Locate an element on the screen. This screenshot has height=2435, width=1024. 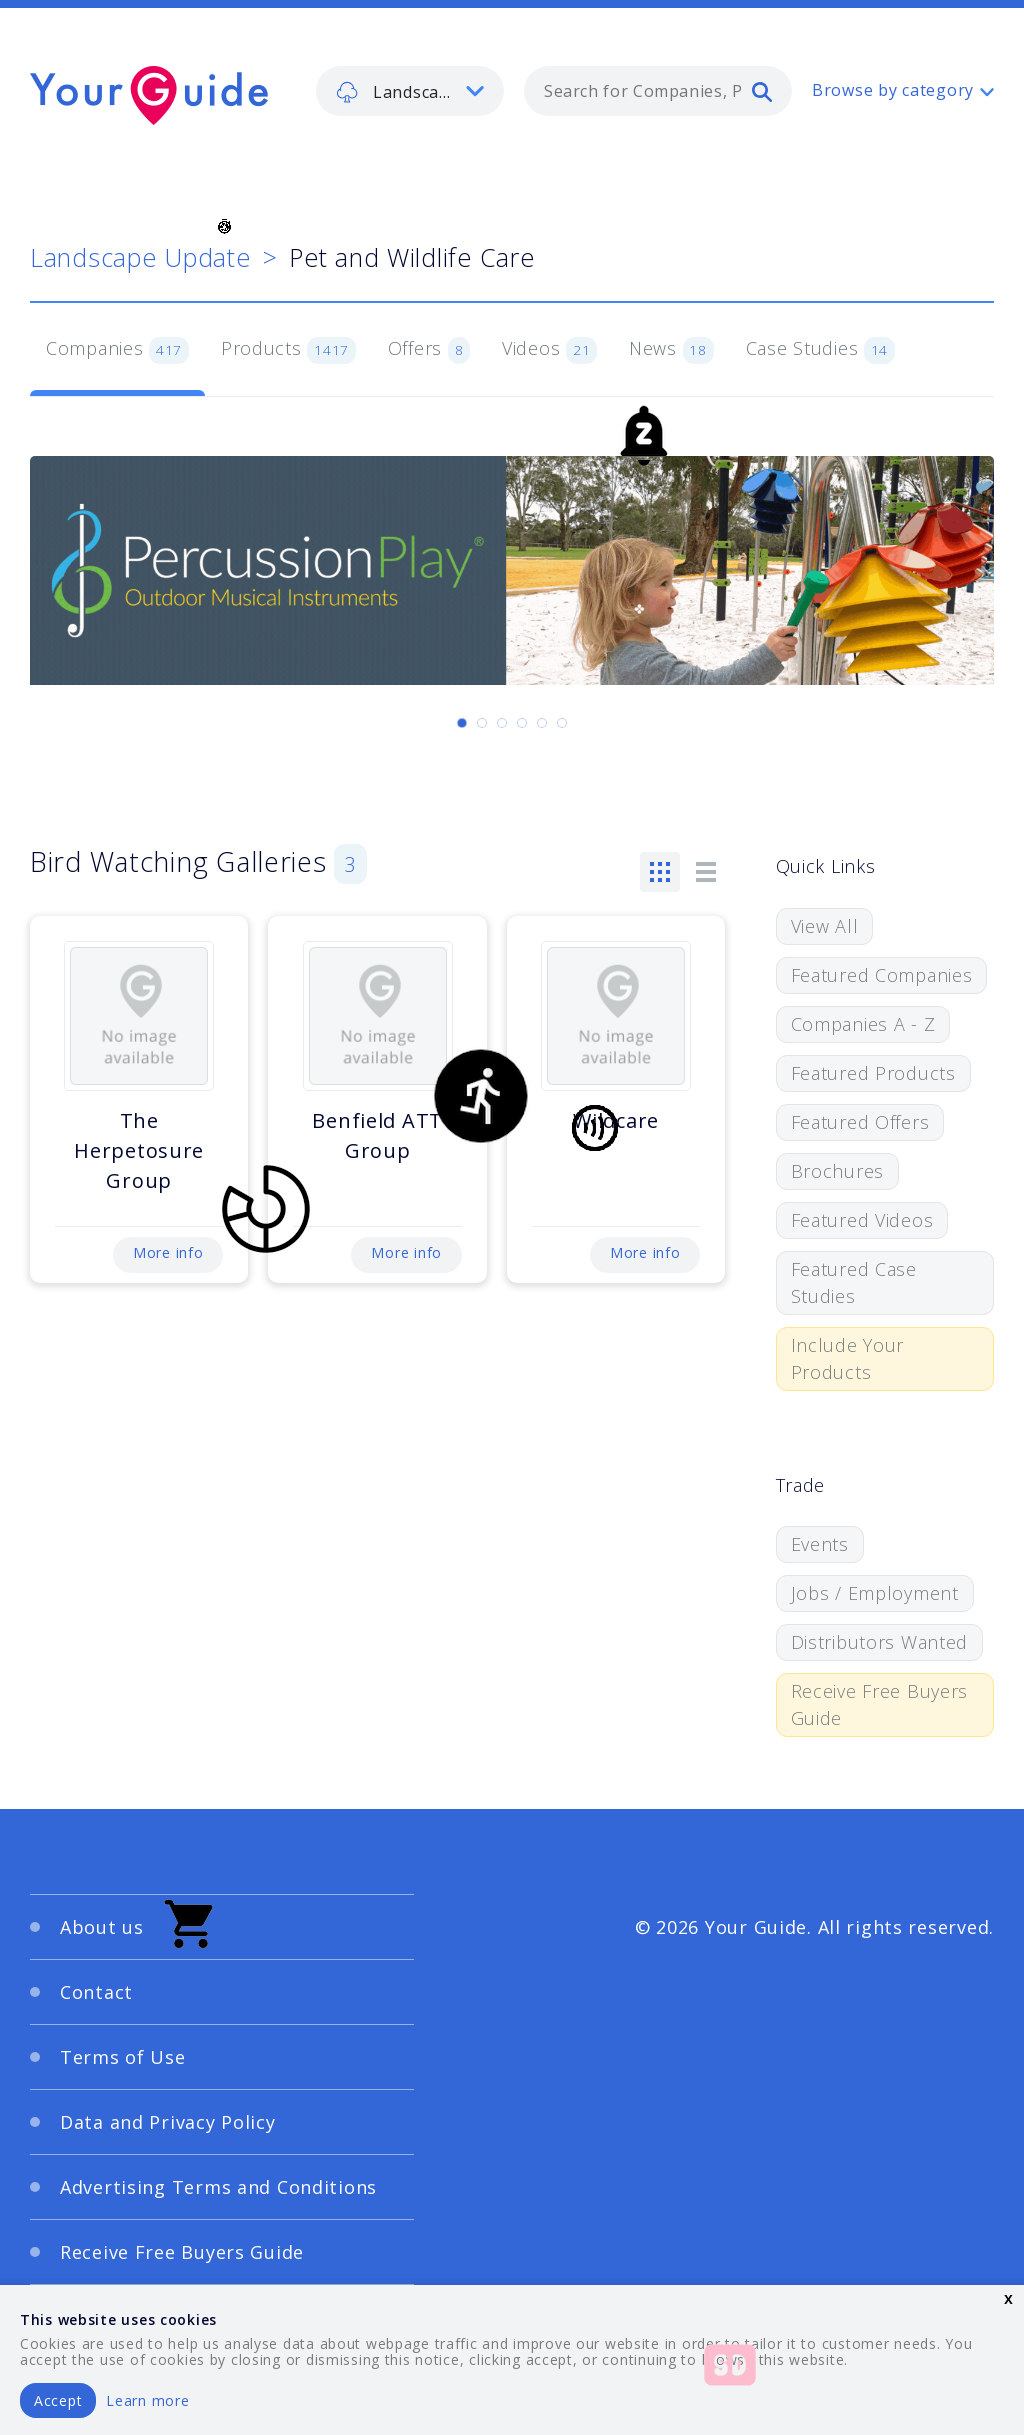
notifications are paused or snoozed is located at coordinates (644, 435).